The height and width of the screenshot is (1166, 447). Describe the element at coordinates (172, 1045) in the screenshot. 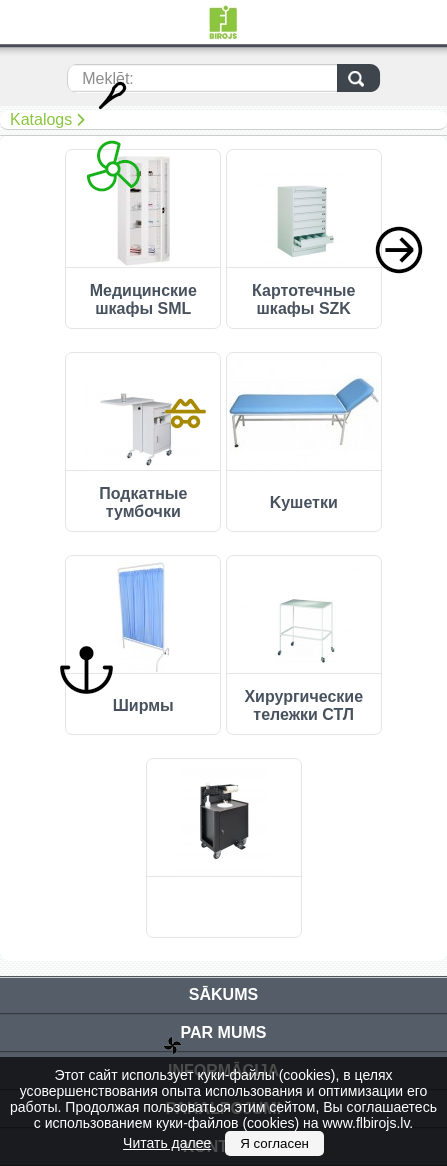

I see `access toys or games section` at that location.